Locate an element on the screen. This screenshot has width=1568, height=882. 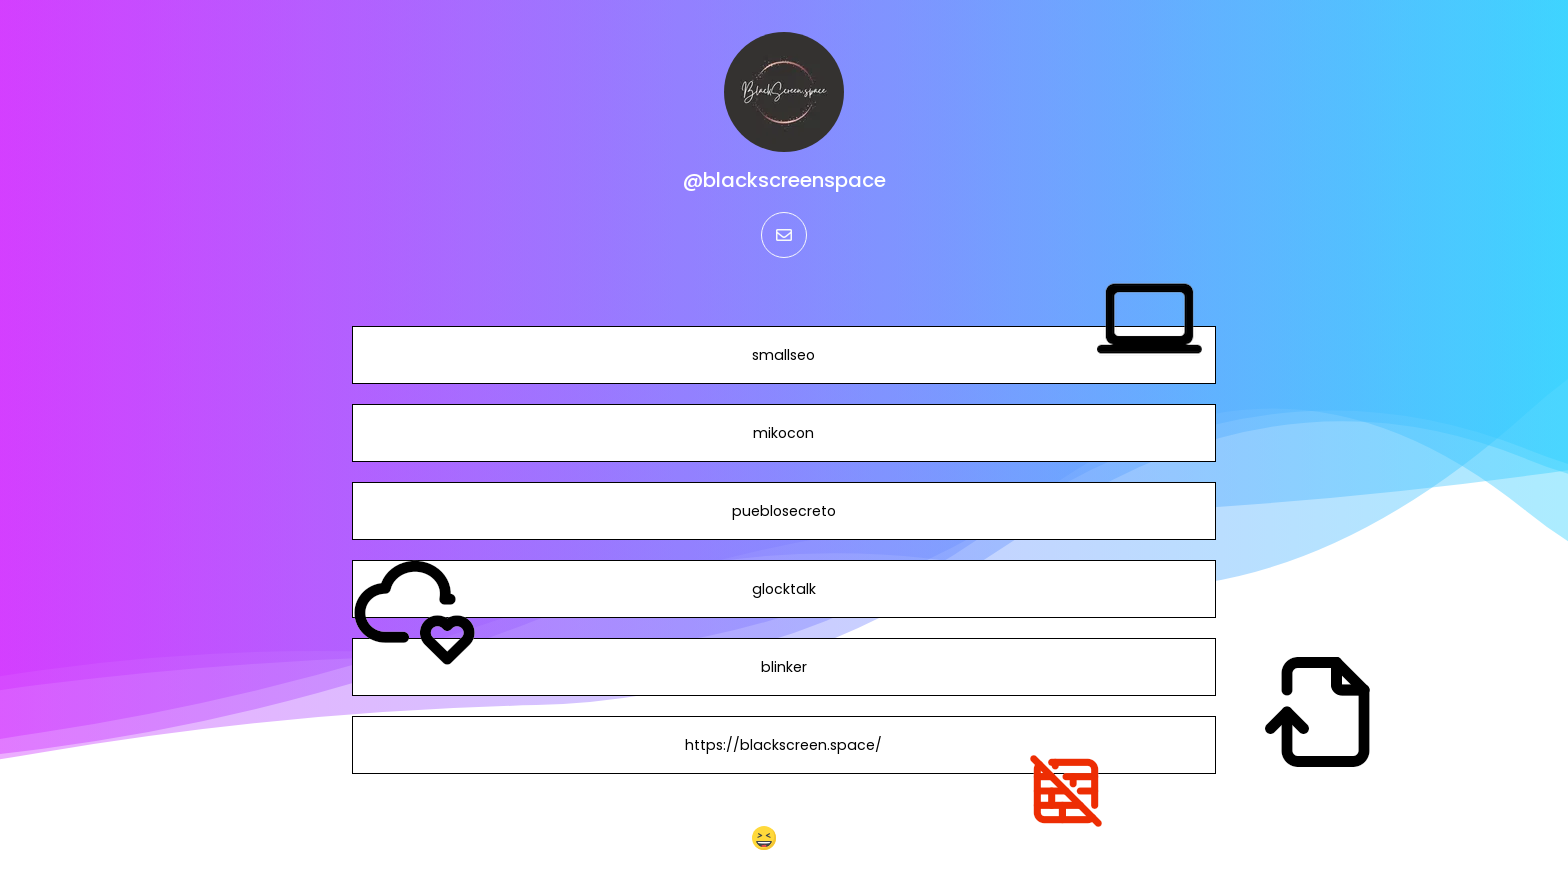
upload a file is located at coordinates (1320, 712).